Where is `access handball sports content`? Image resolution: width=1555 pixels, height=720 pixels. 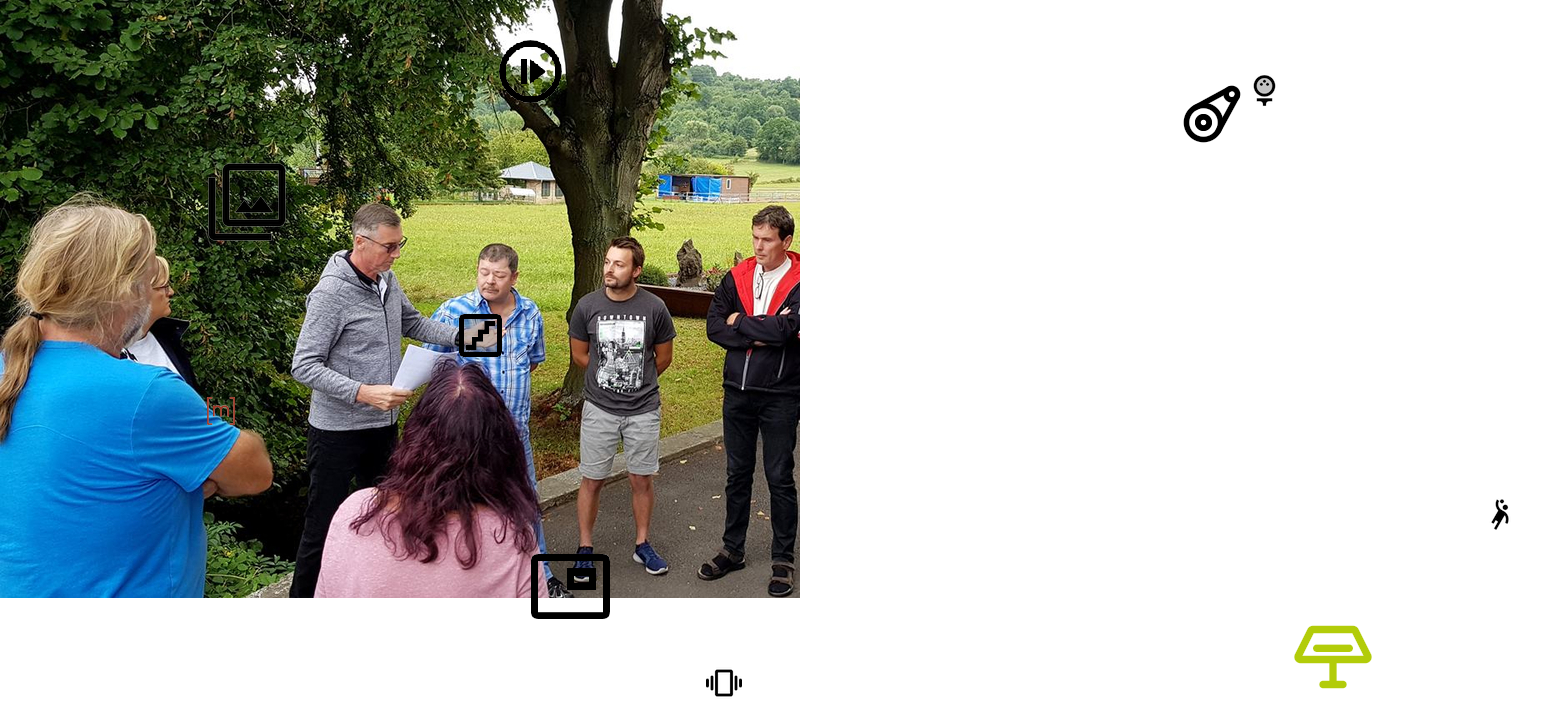 access handball sports content is located at coordinates (1500, 514).